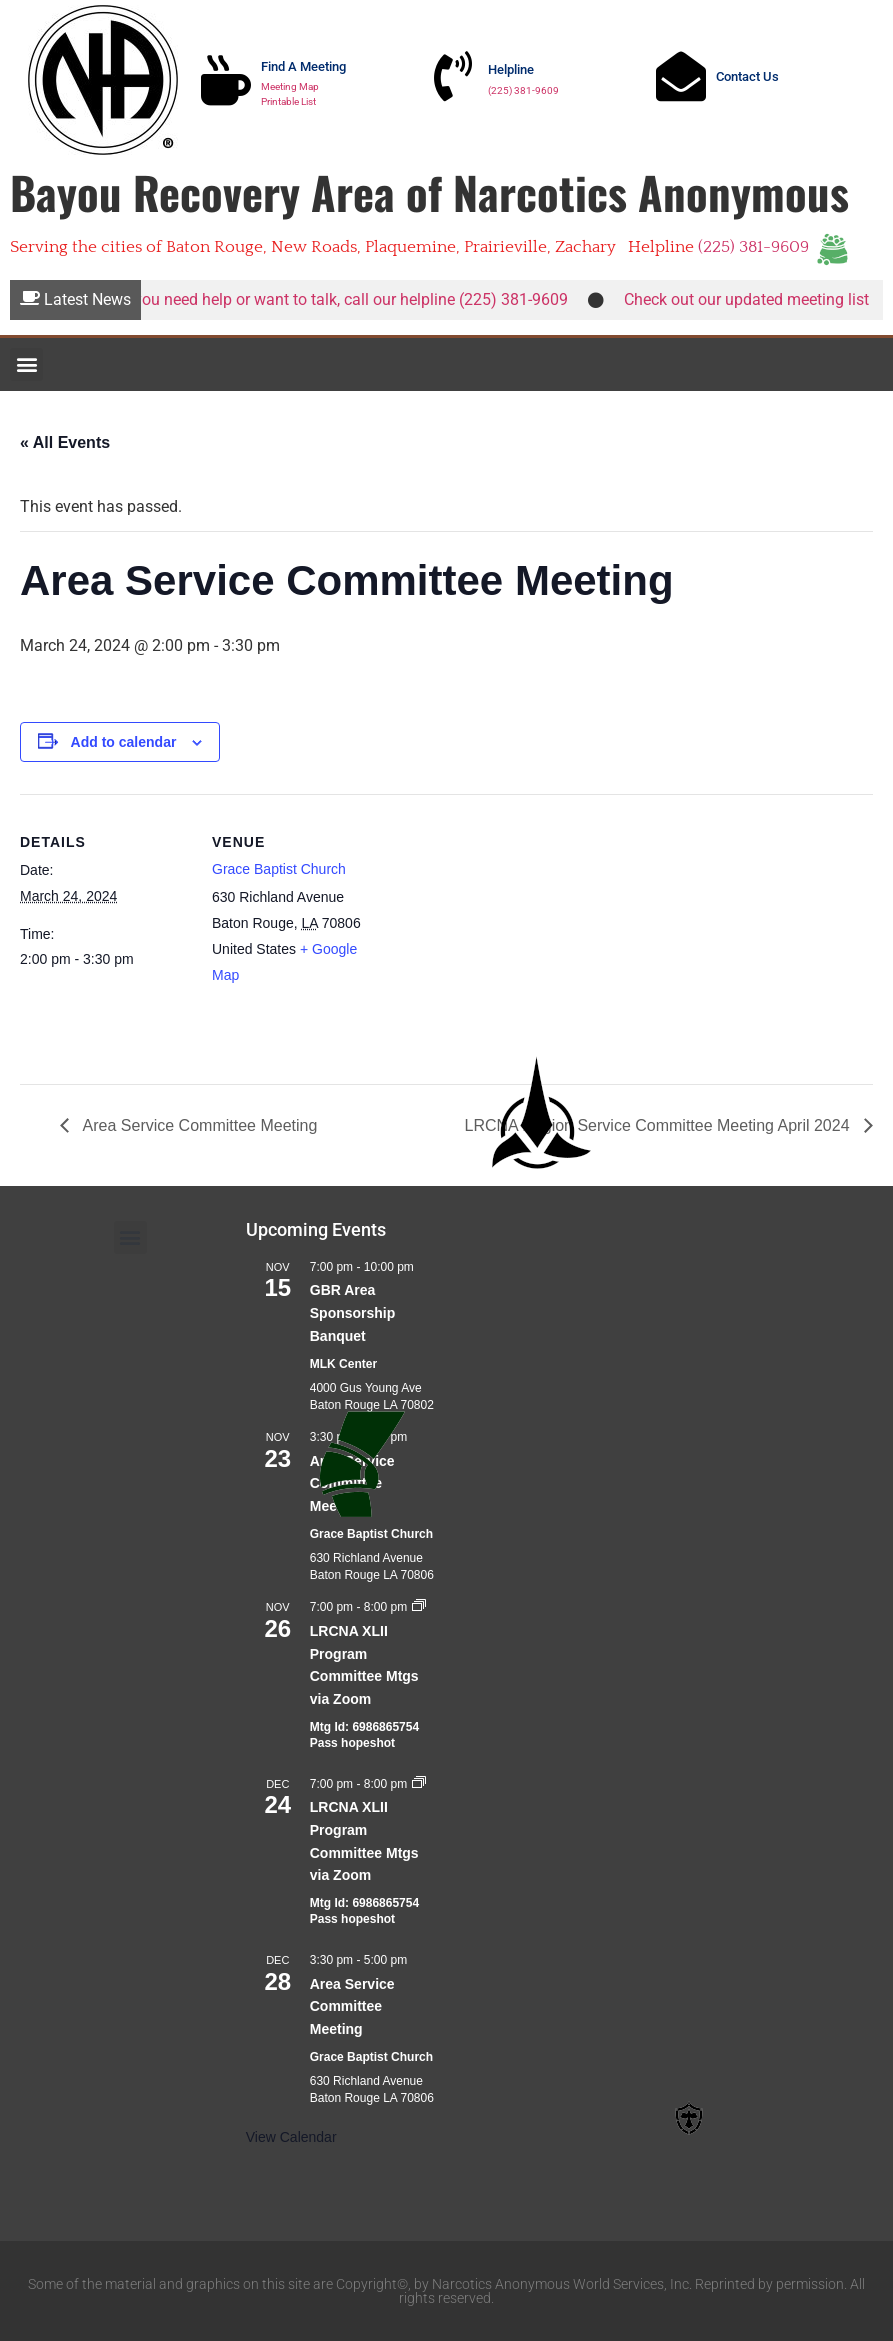  What do you see at coordinates (689, 2118) in the screenshot?
I see `activate defensive ability or shield spell` at bounding box center [689, 2118].